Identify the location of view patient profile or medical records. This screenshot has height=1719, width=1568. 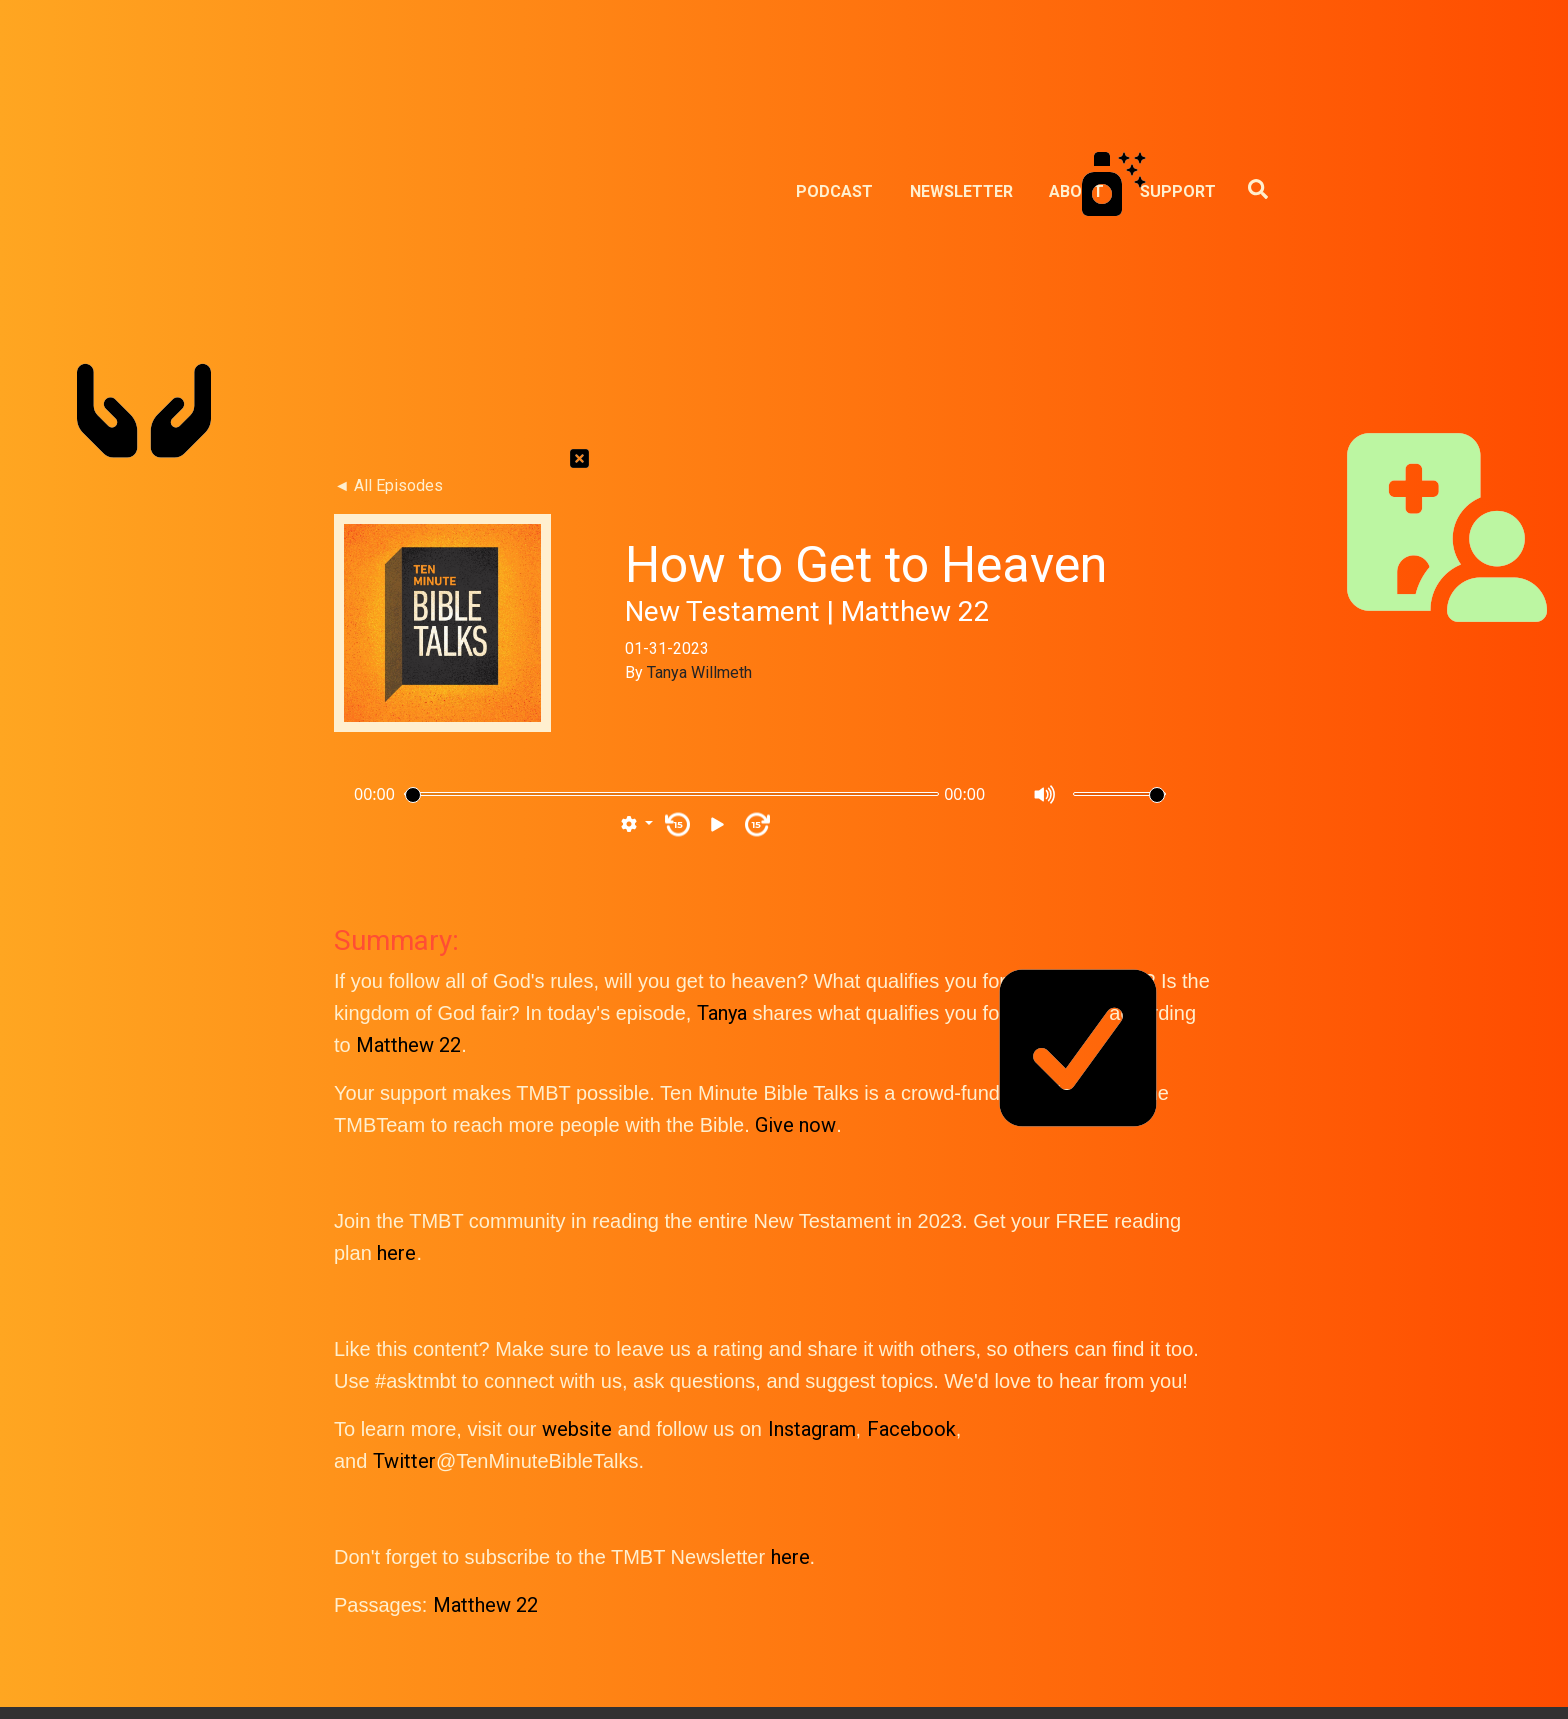
(1436, 522).